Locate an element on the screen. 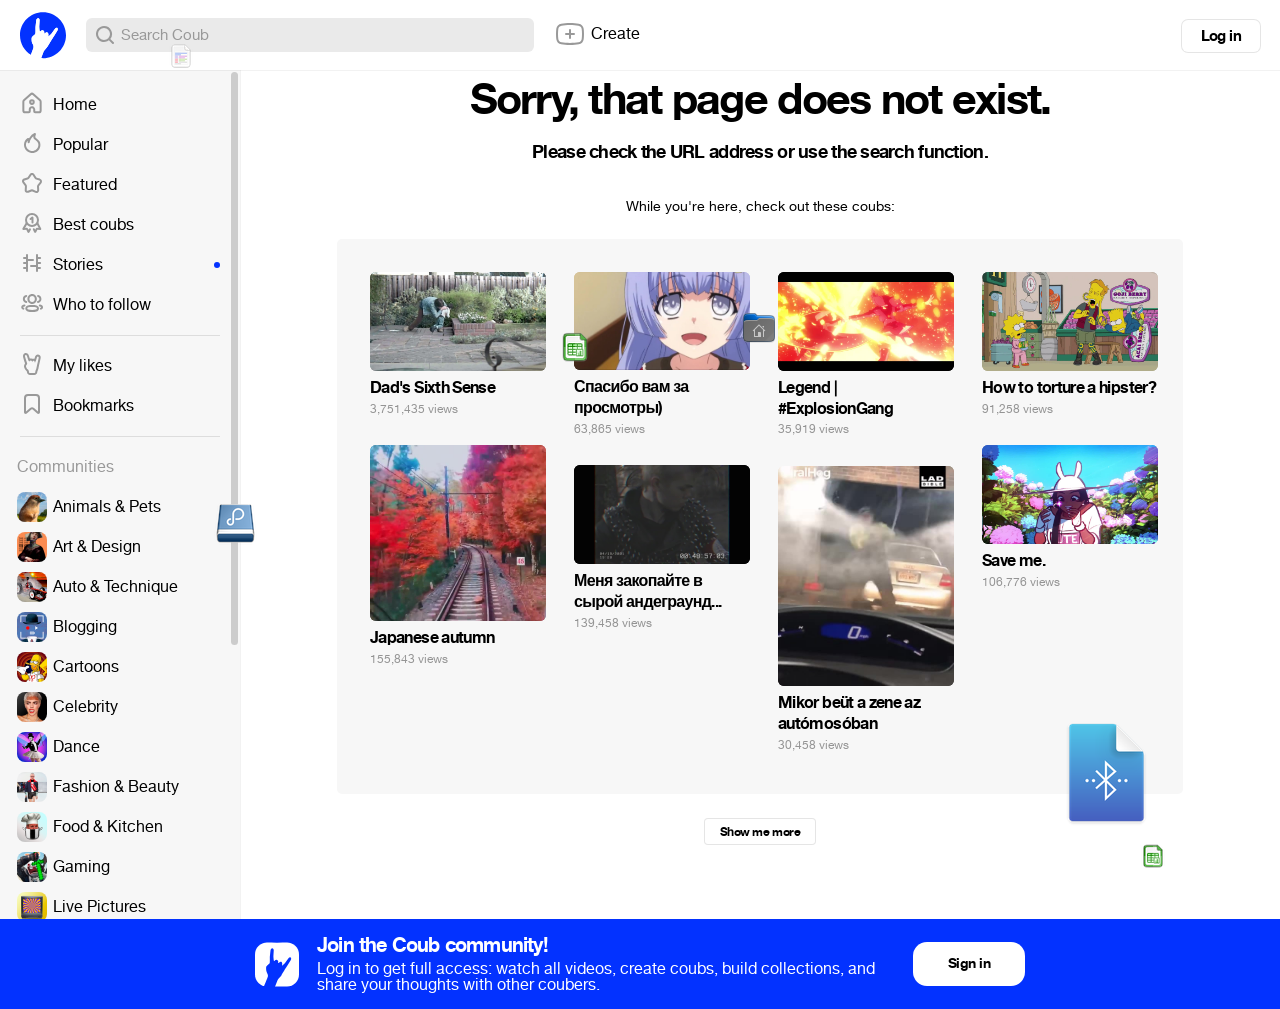 This screenshot has width=1280, height=1009. open an opendocument spreadsheet file is located at coordinates (575, 347).